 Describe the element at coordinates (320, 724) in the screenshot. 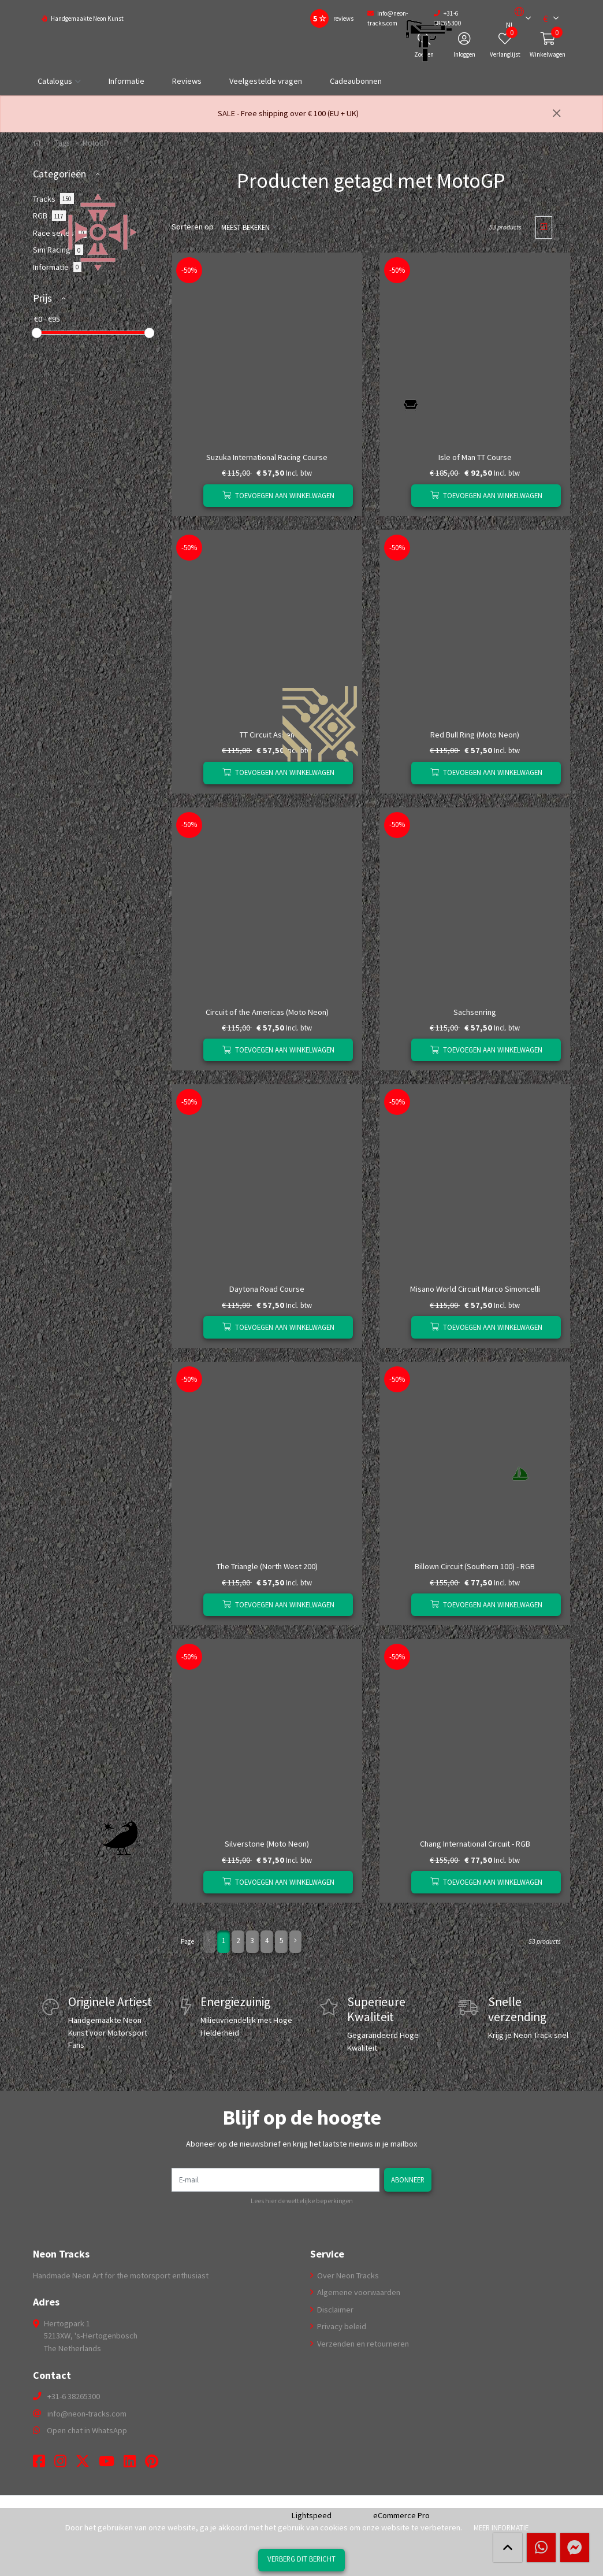

I see `access hardware or system settings` at that location.